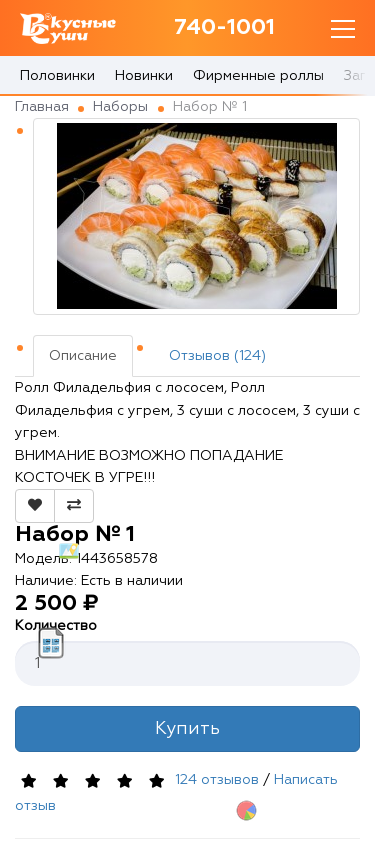 This screenshot has width=375, height=859. What do you see at coordinates (51, 643) in the screenshot?
I see `open an opendocument master document file` at bounding box center [51, 643].